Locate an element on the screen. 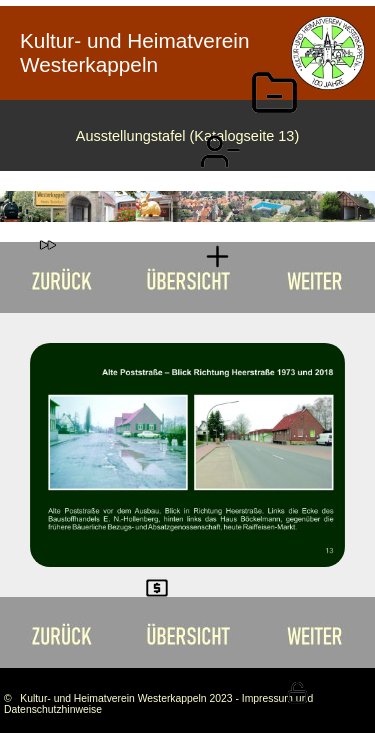  skip forward in media playback is located at coordinates (47, 244).